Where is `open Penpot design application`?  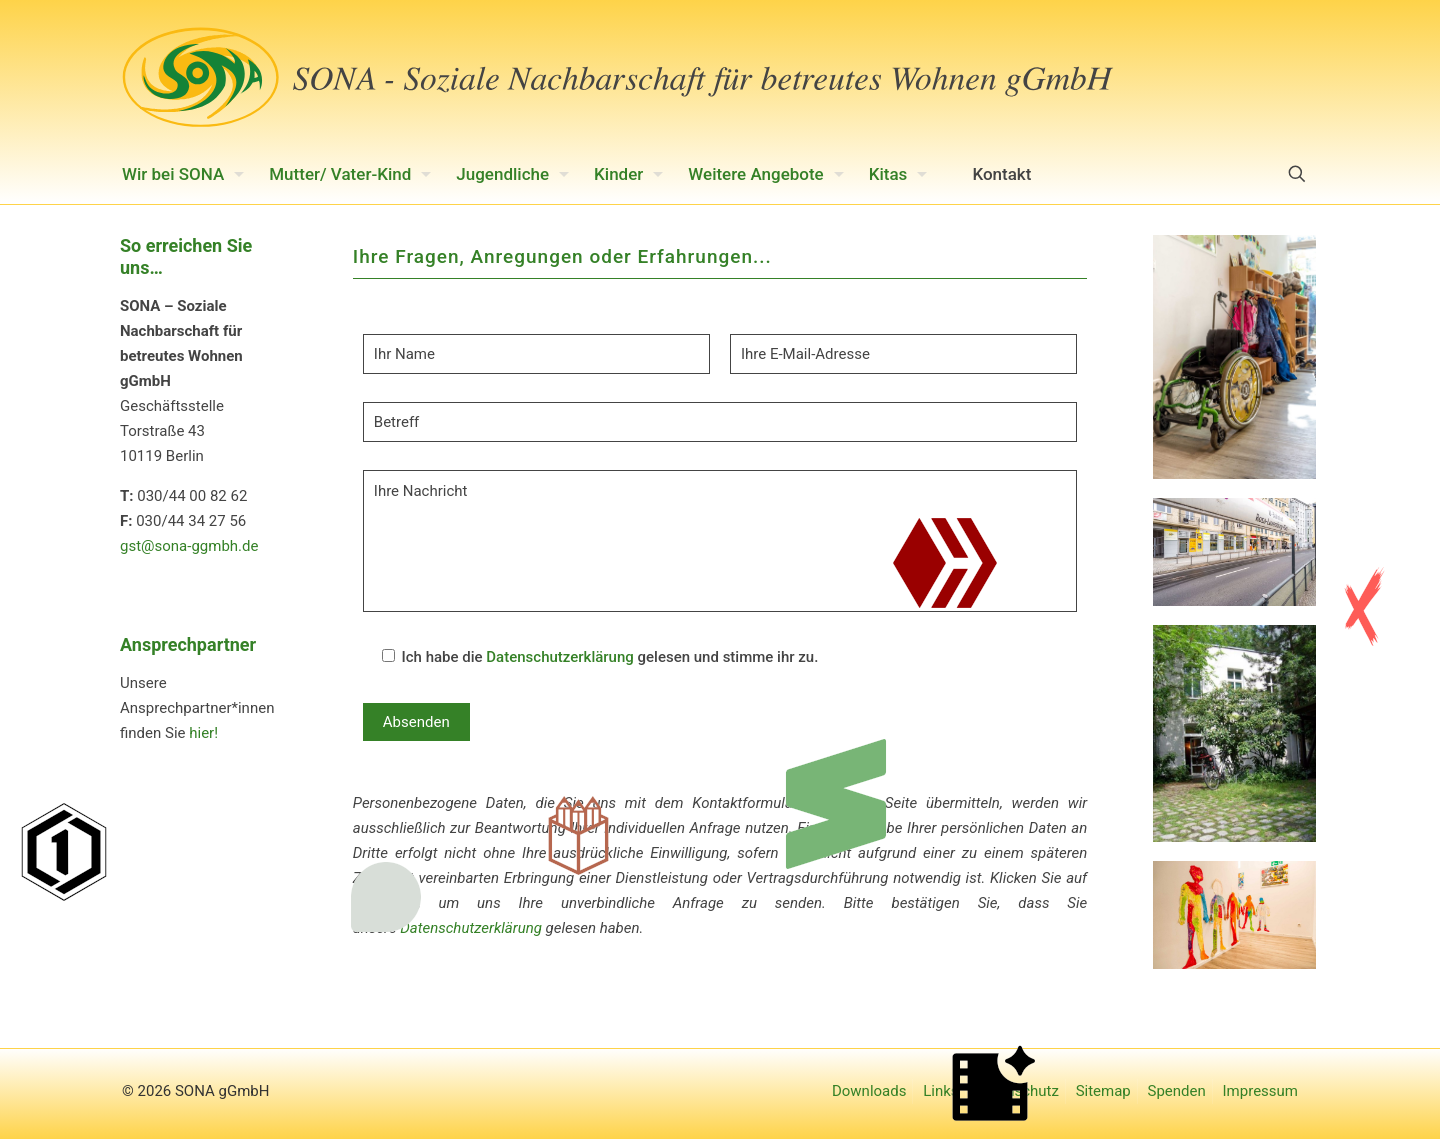 open Penpot design application is located at coordinates (578, 835).